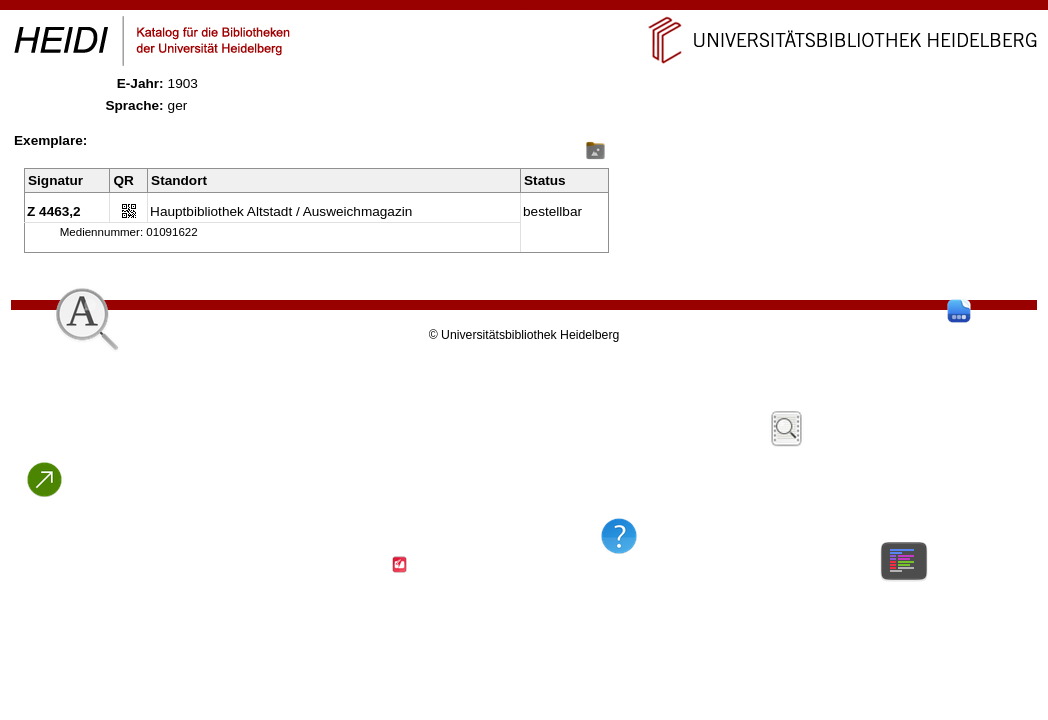  I want to click on open software development tools, so click(904, 561).